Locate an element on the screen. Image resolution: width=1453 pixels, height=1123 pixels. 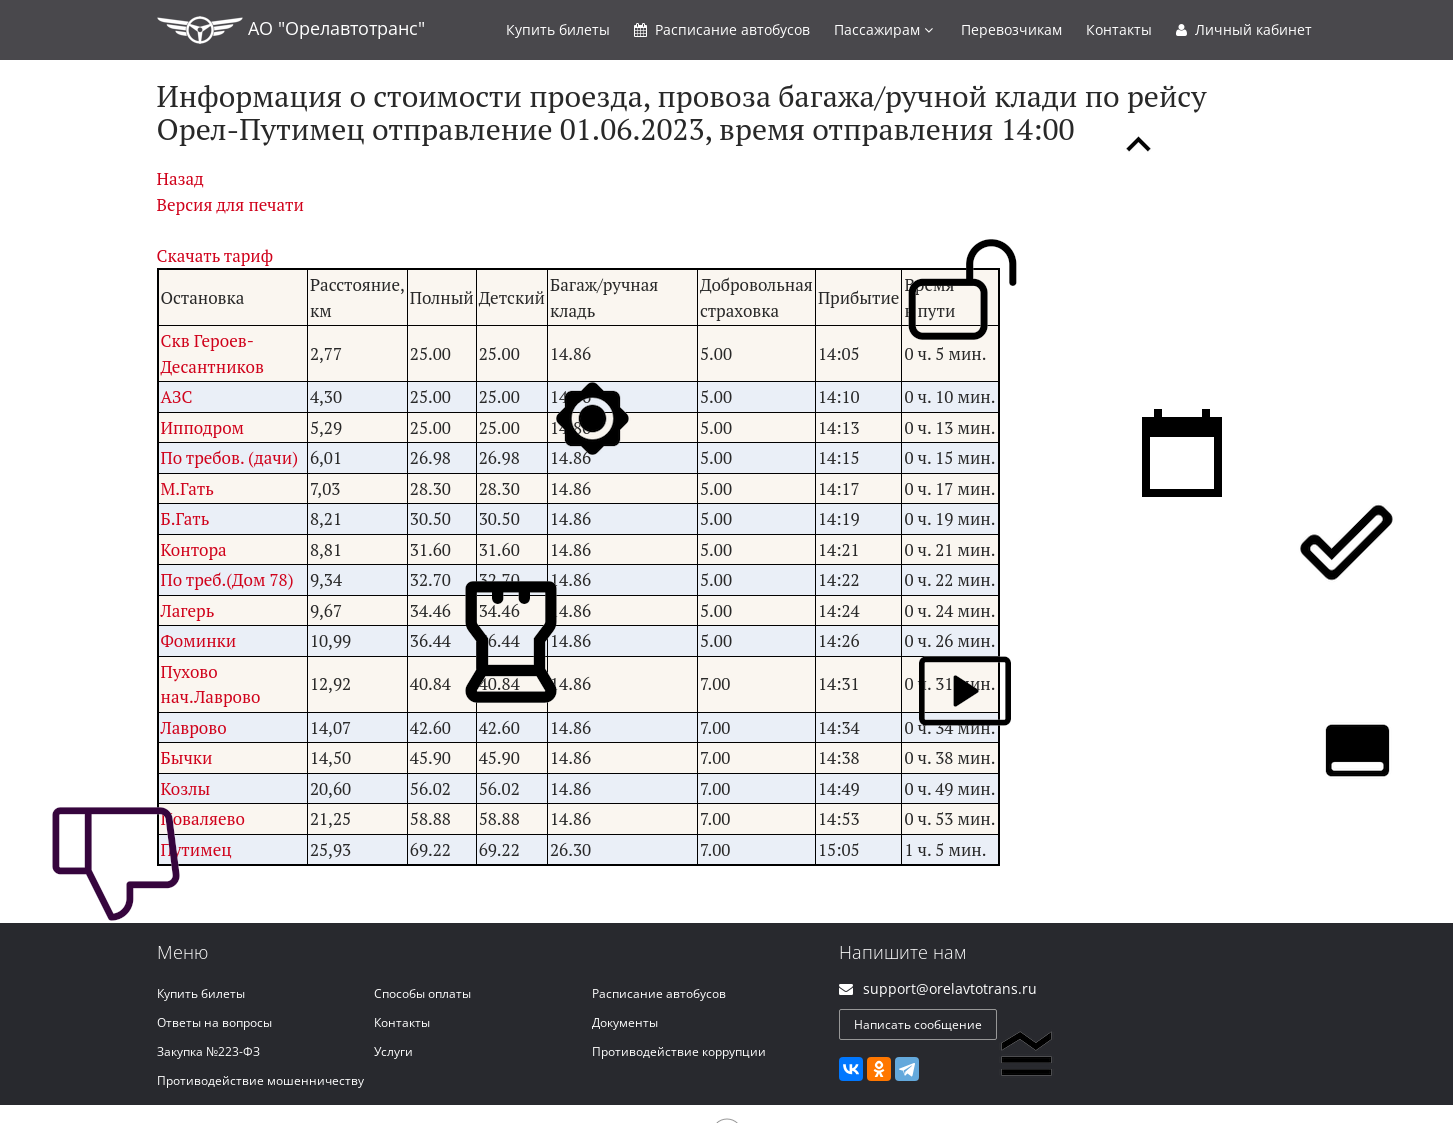
chess game or strategy-related feature is located at coordinates (511, 642).